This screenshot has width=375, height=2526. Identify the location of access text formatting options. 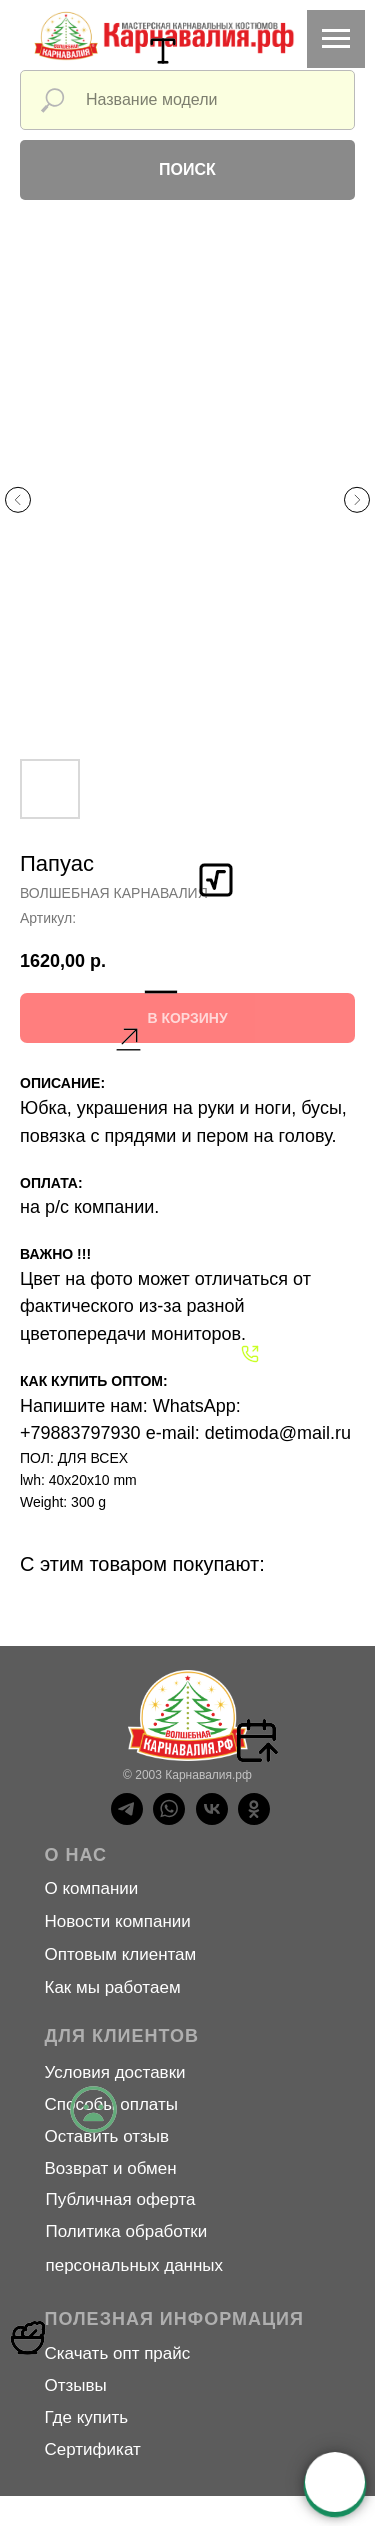
(163, 51).